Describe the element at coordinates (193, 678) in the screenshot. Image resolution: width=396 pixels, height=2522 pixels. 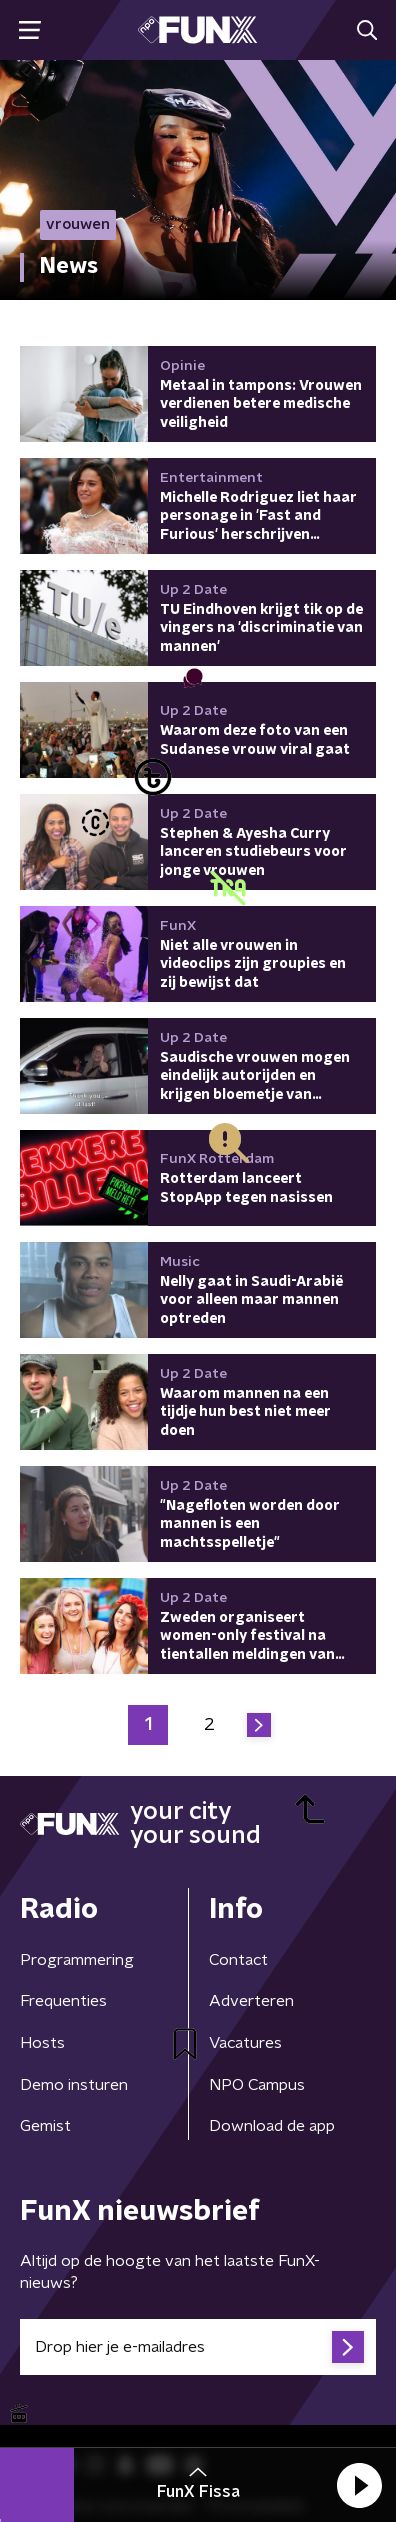
I see `open messaging or chat` at that location.